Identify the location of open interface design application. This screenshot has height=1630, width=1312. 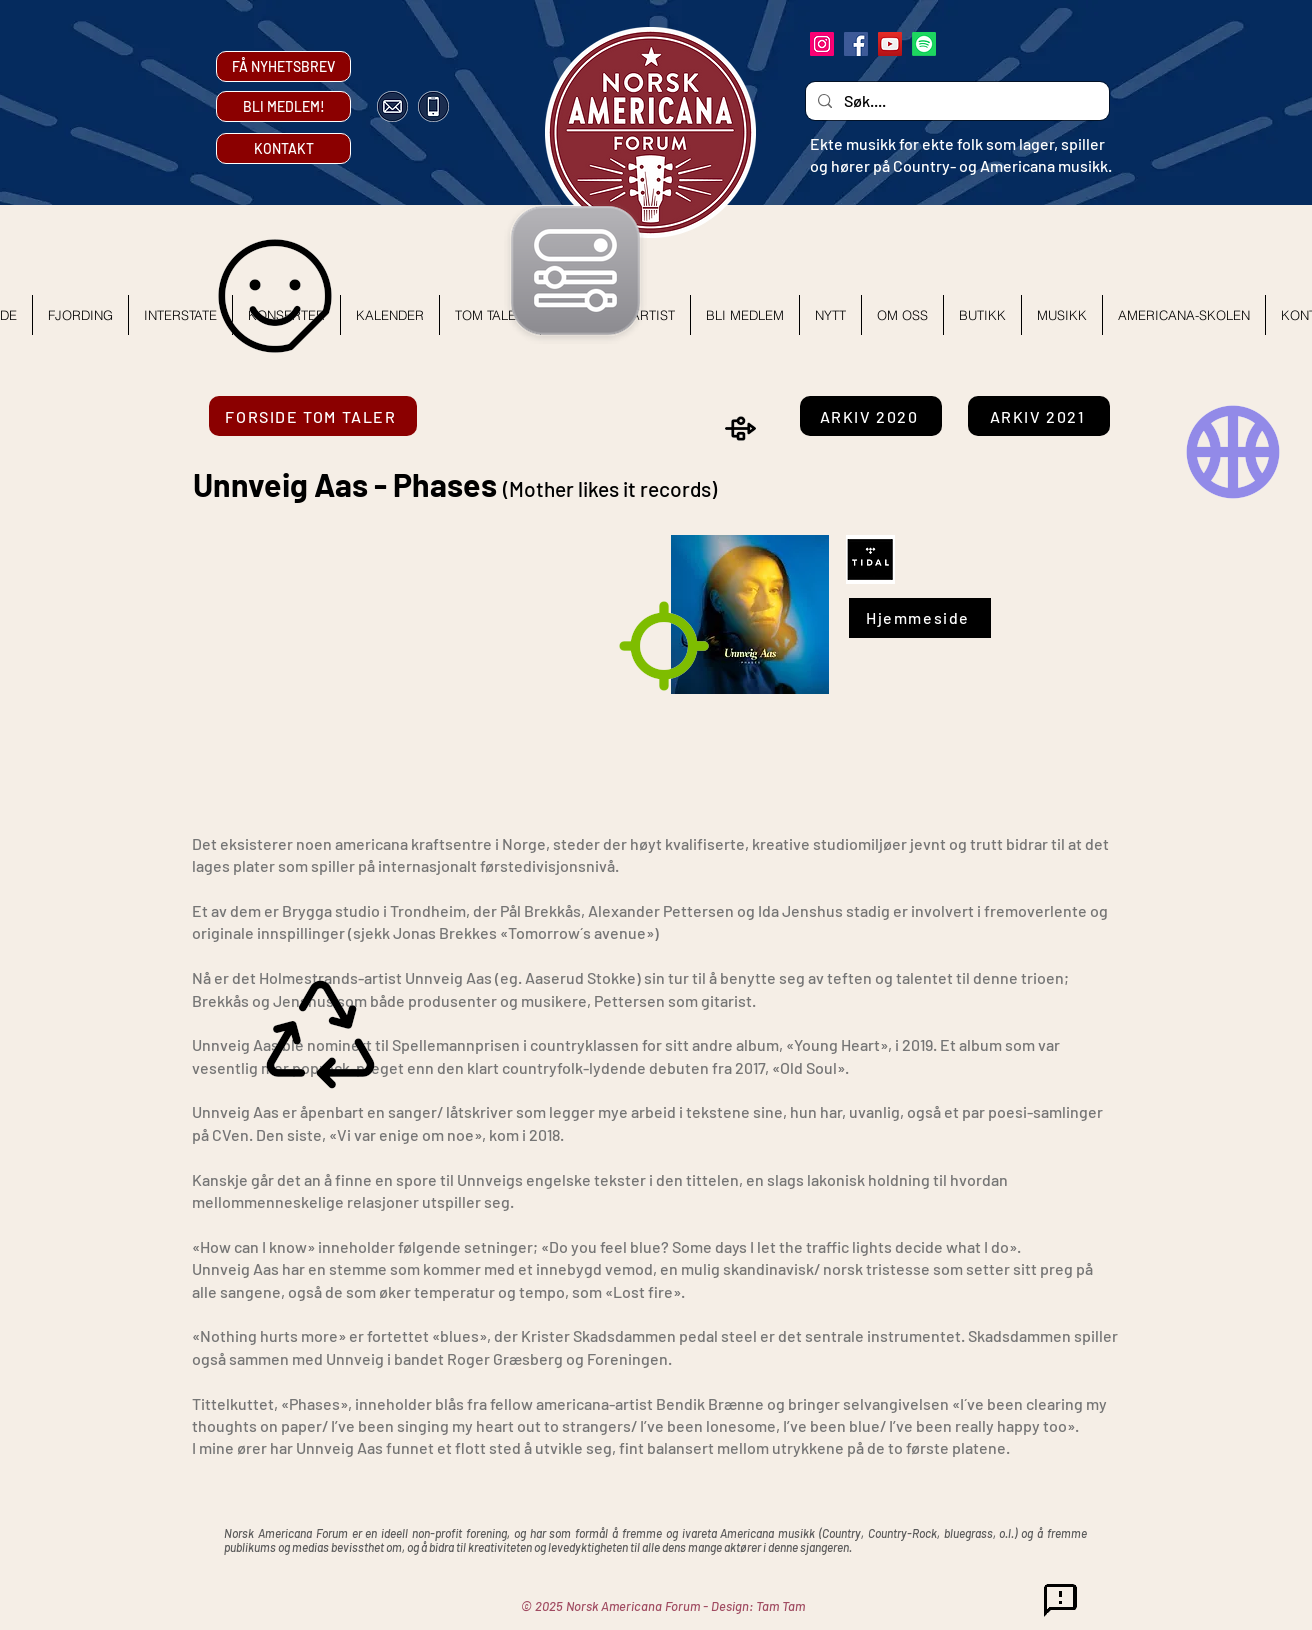
(575, 270).